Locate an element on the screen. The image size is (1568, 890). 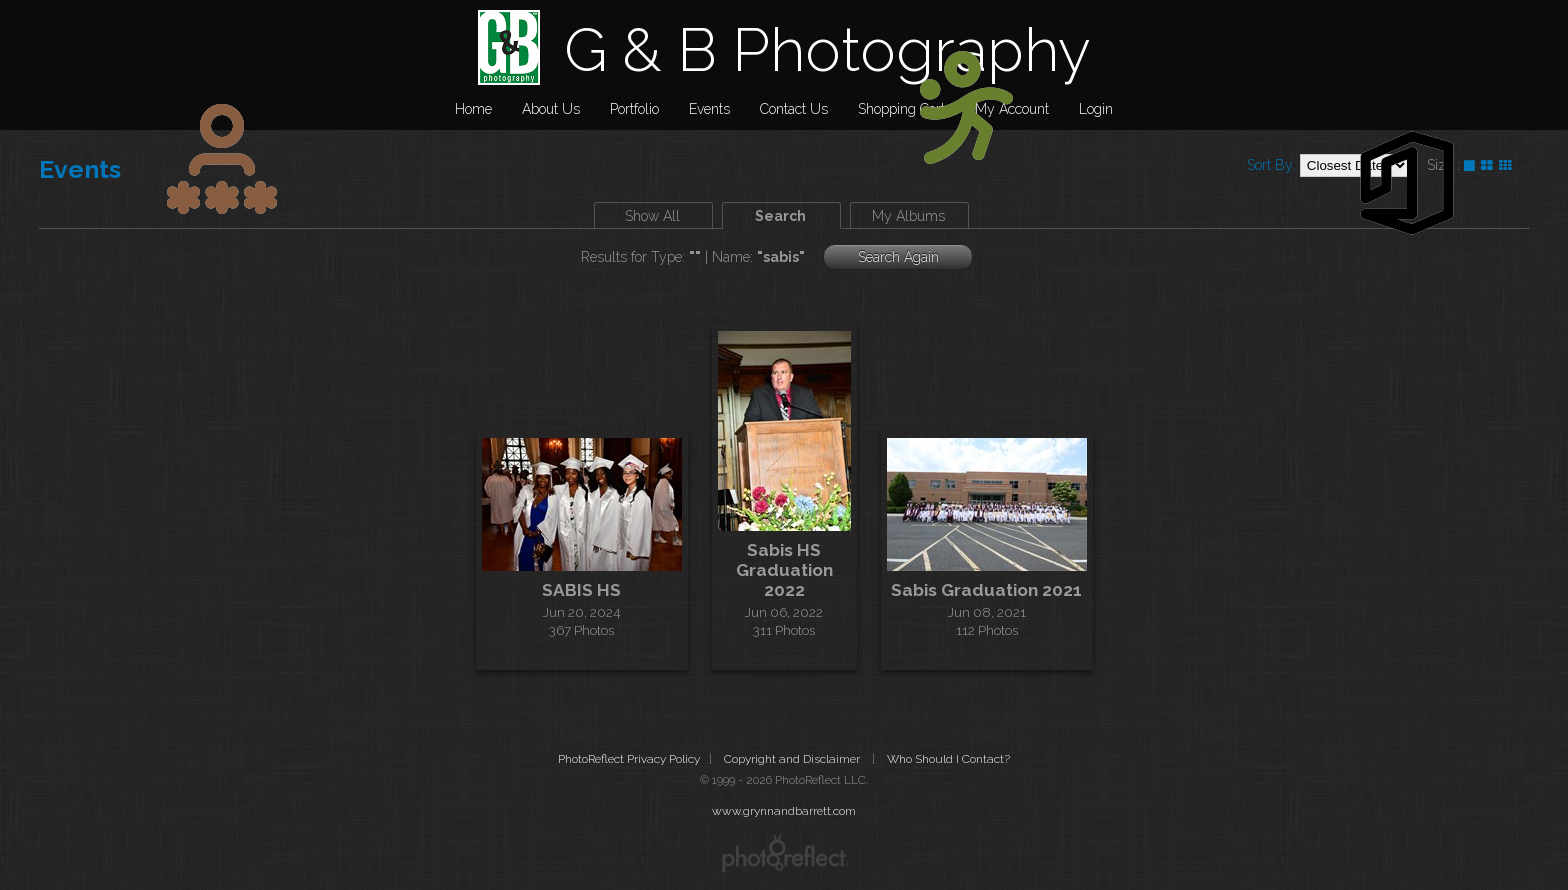
access throwing or toss-related sports activities is located at coordinates (962, 105).